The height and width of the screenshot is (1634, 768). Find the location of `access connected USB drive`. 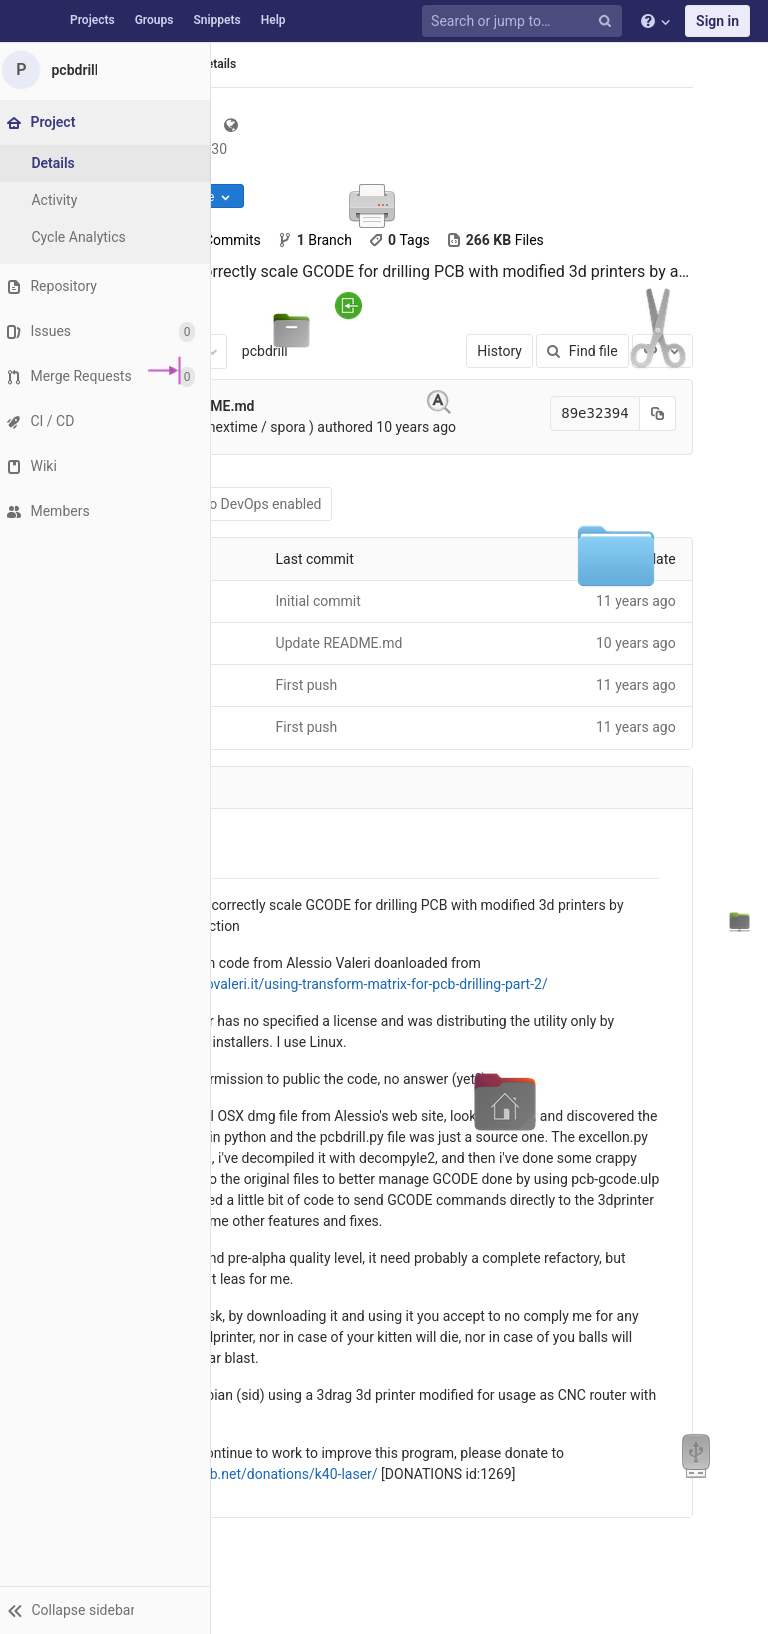

access connected USB drive is located at coordinates (696, 1456).